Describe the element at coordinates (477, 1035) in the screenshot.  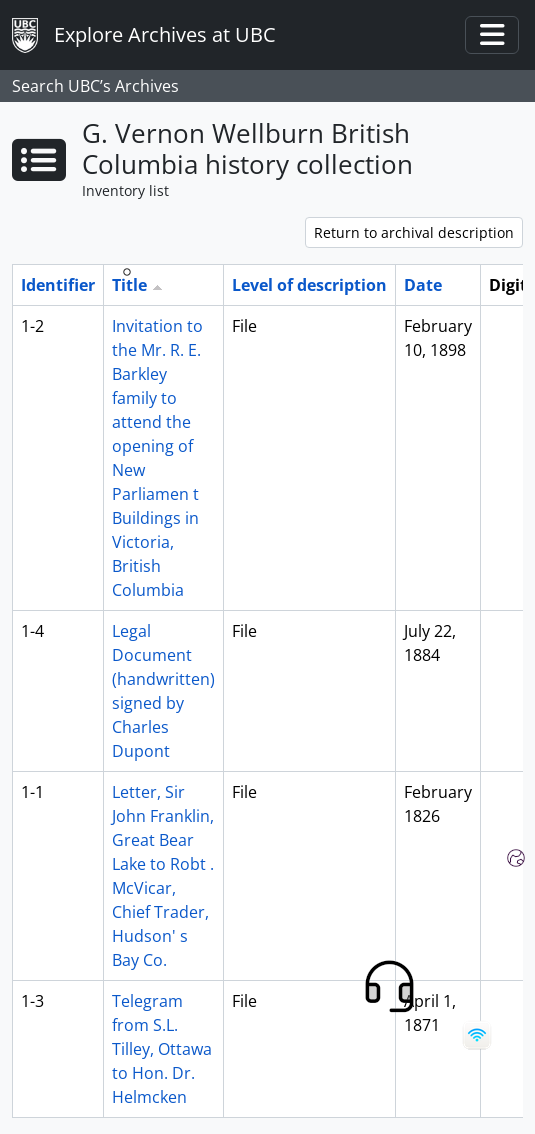
I see `access wireless network settings` at that location.